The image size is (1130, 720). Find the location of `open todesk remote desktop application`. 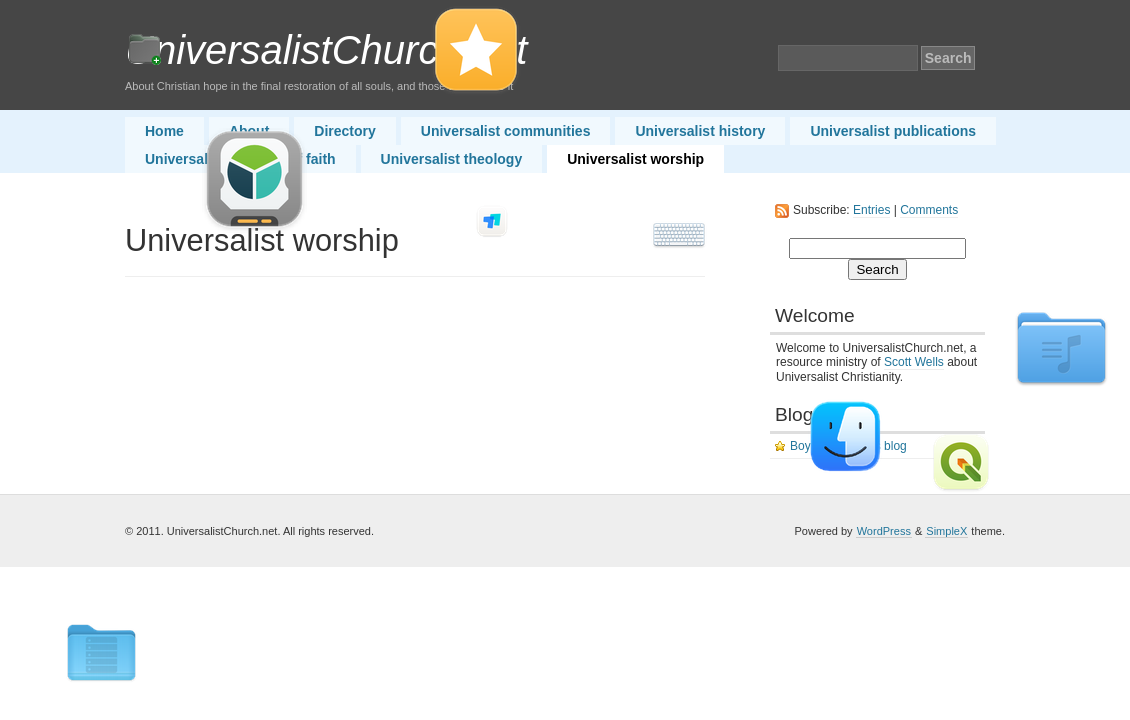

open todesk remote desktop application is located at coordinates (492, 221).